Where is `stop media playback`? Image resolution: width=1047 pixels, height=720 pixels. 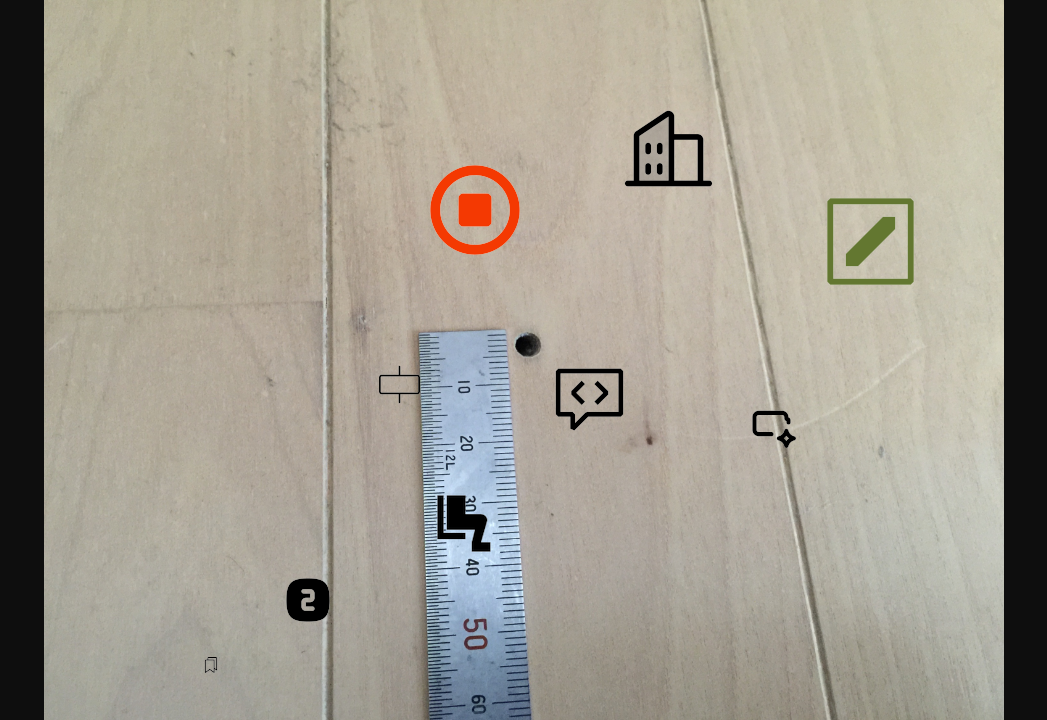
stop media playback is located at coordinates (475, 210).